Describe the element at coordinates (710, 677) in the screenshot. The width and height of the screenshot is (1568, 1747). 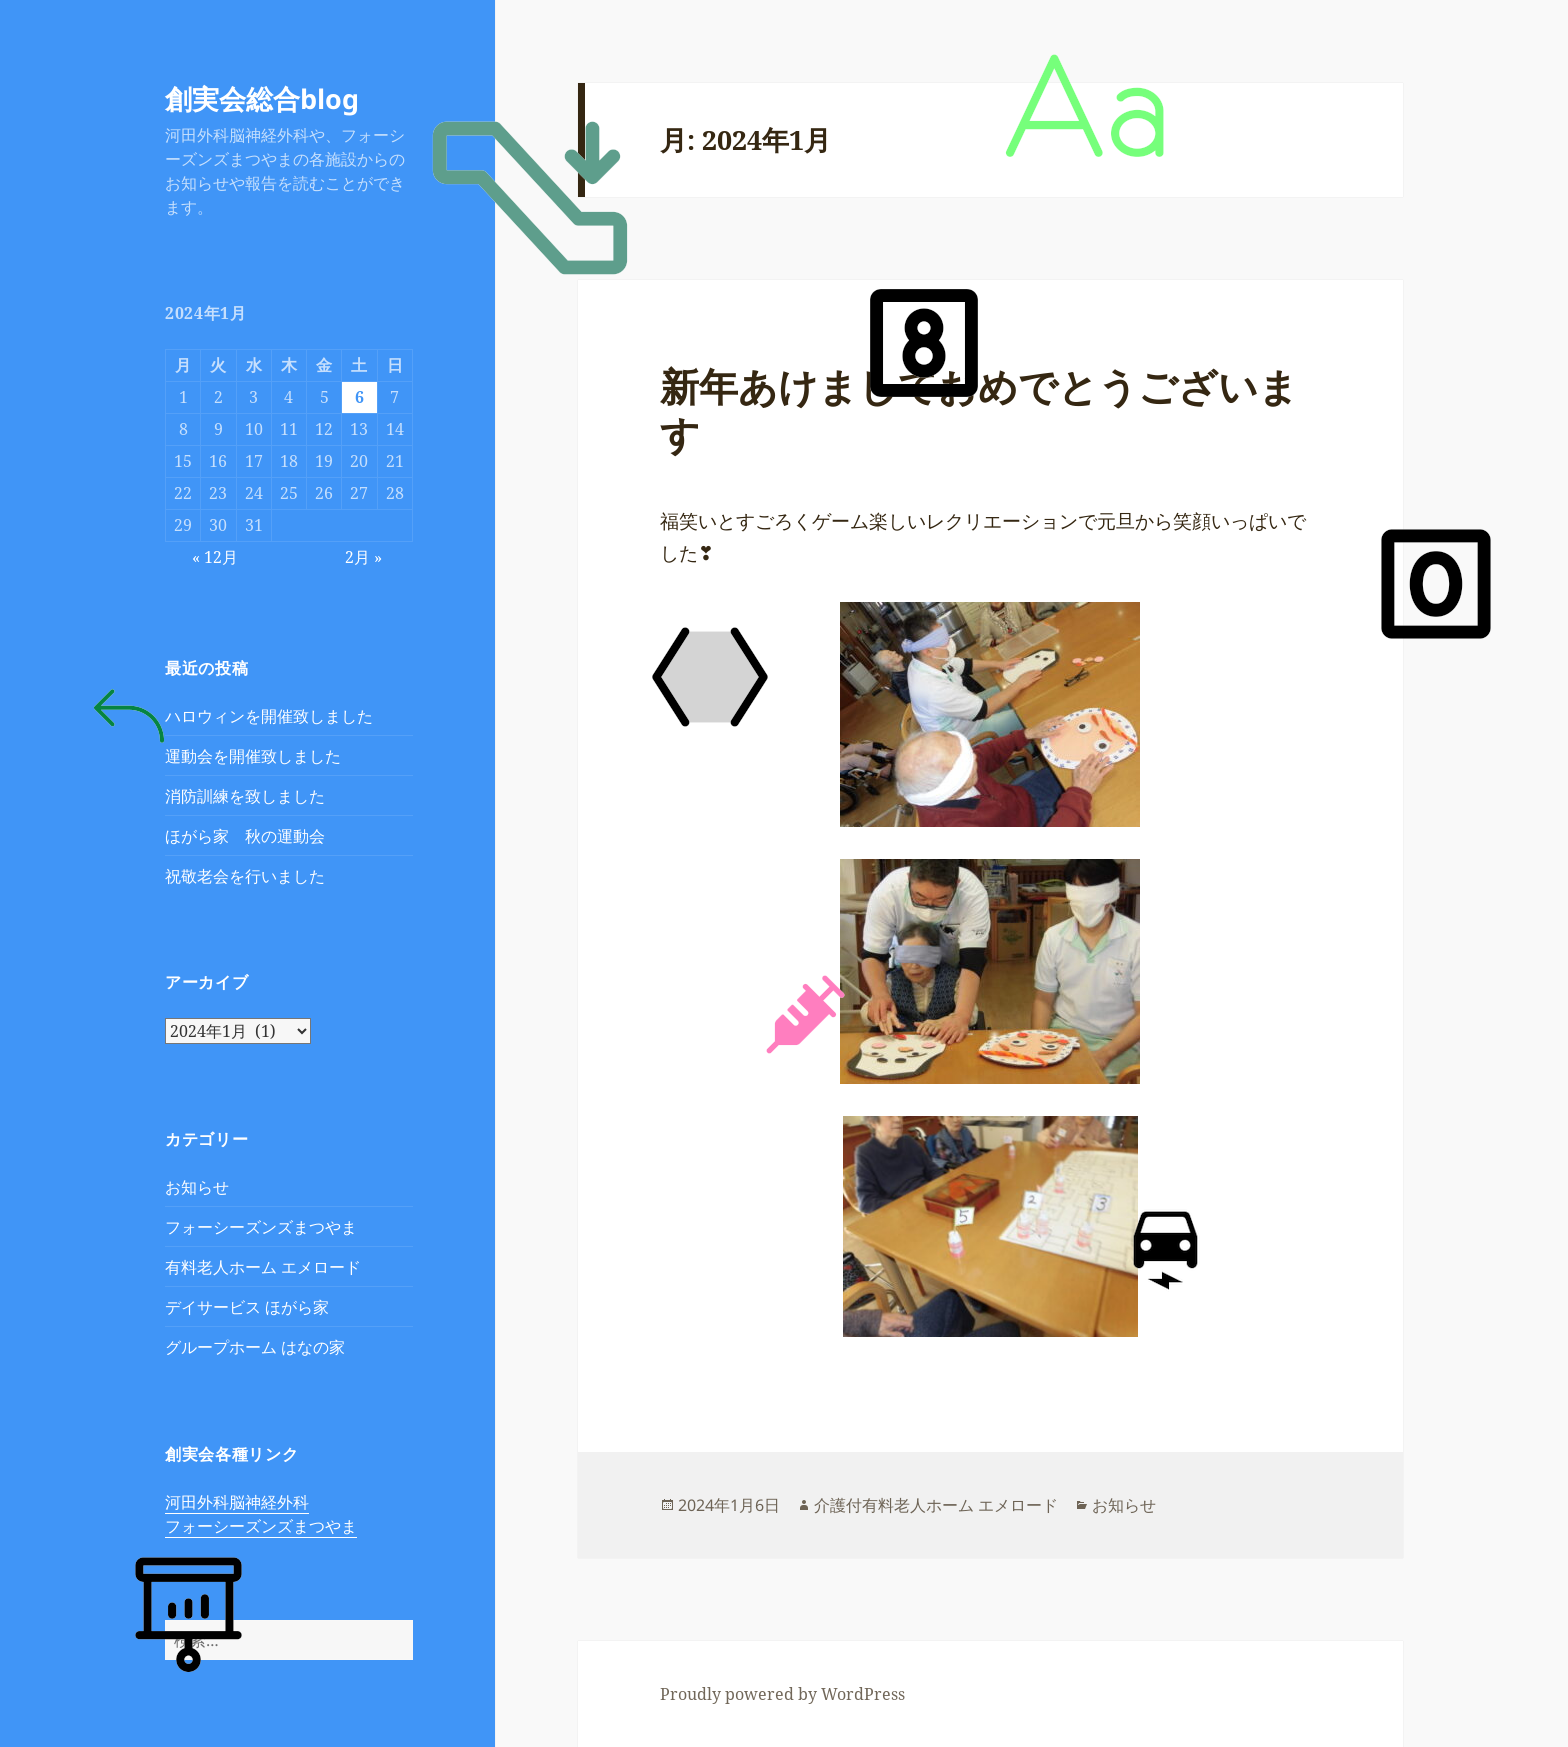
I see `view or edit source code` at that location.